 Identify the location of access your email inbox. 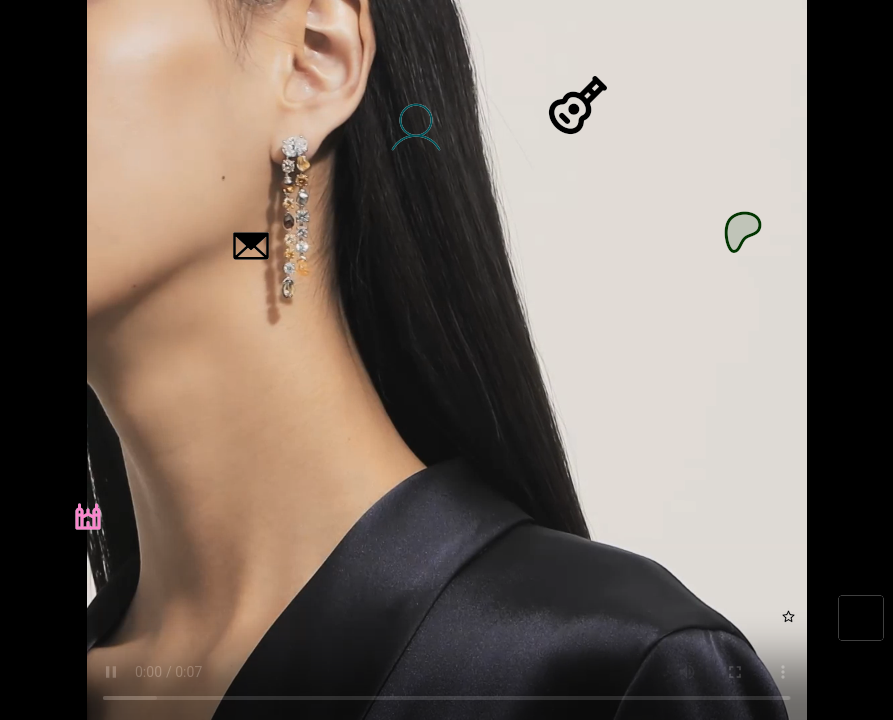
(251, 246).